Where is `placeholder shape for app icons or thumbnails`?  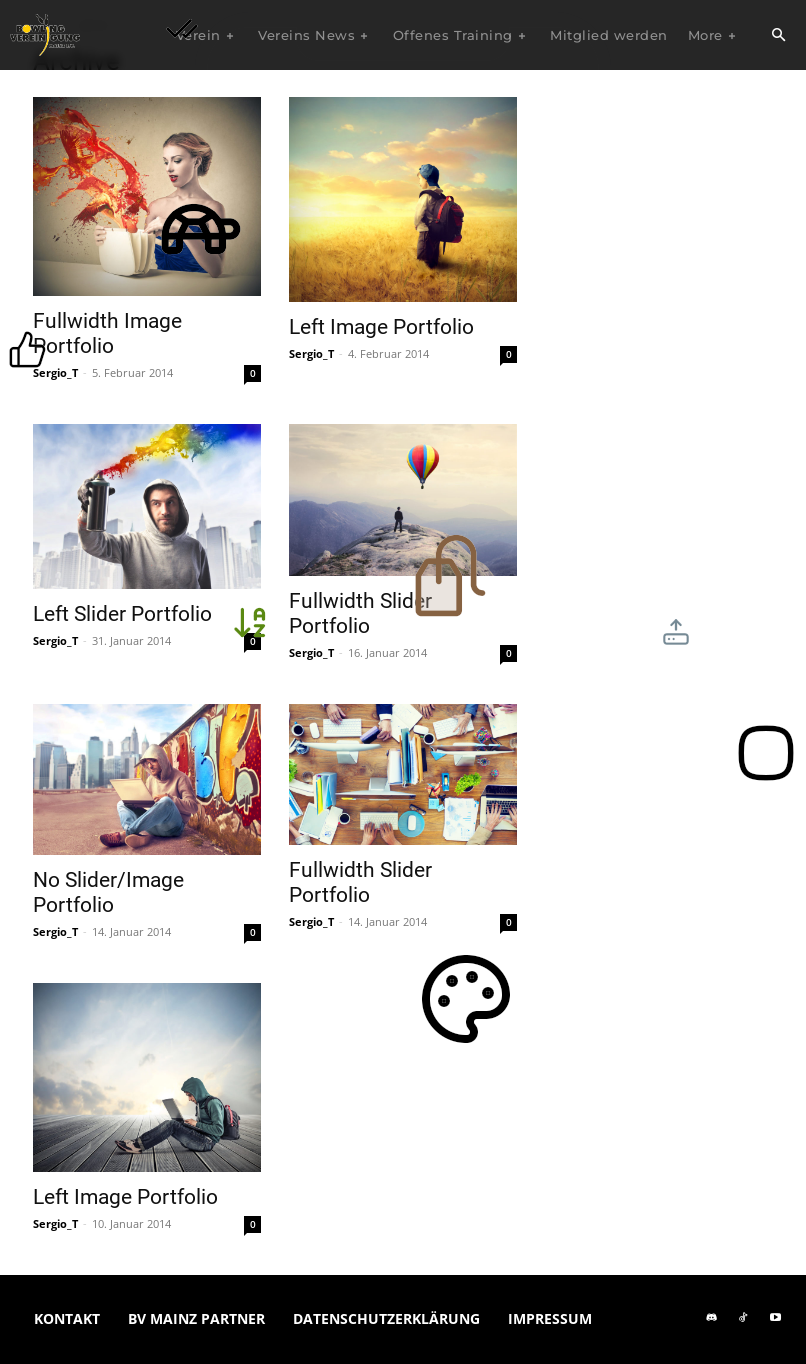 placeholder shape for app icons or thumbnails is located at coordinates (766, 753).